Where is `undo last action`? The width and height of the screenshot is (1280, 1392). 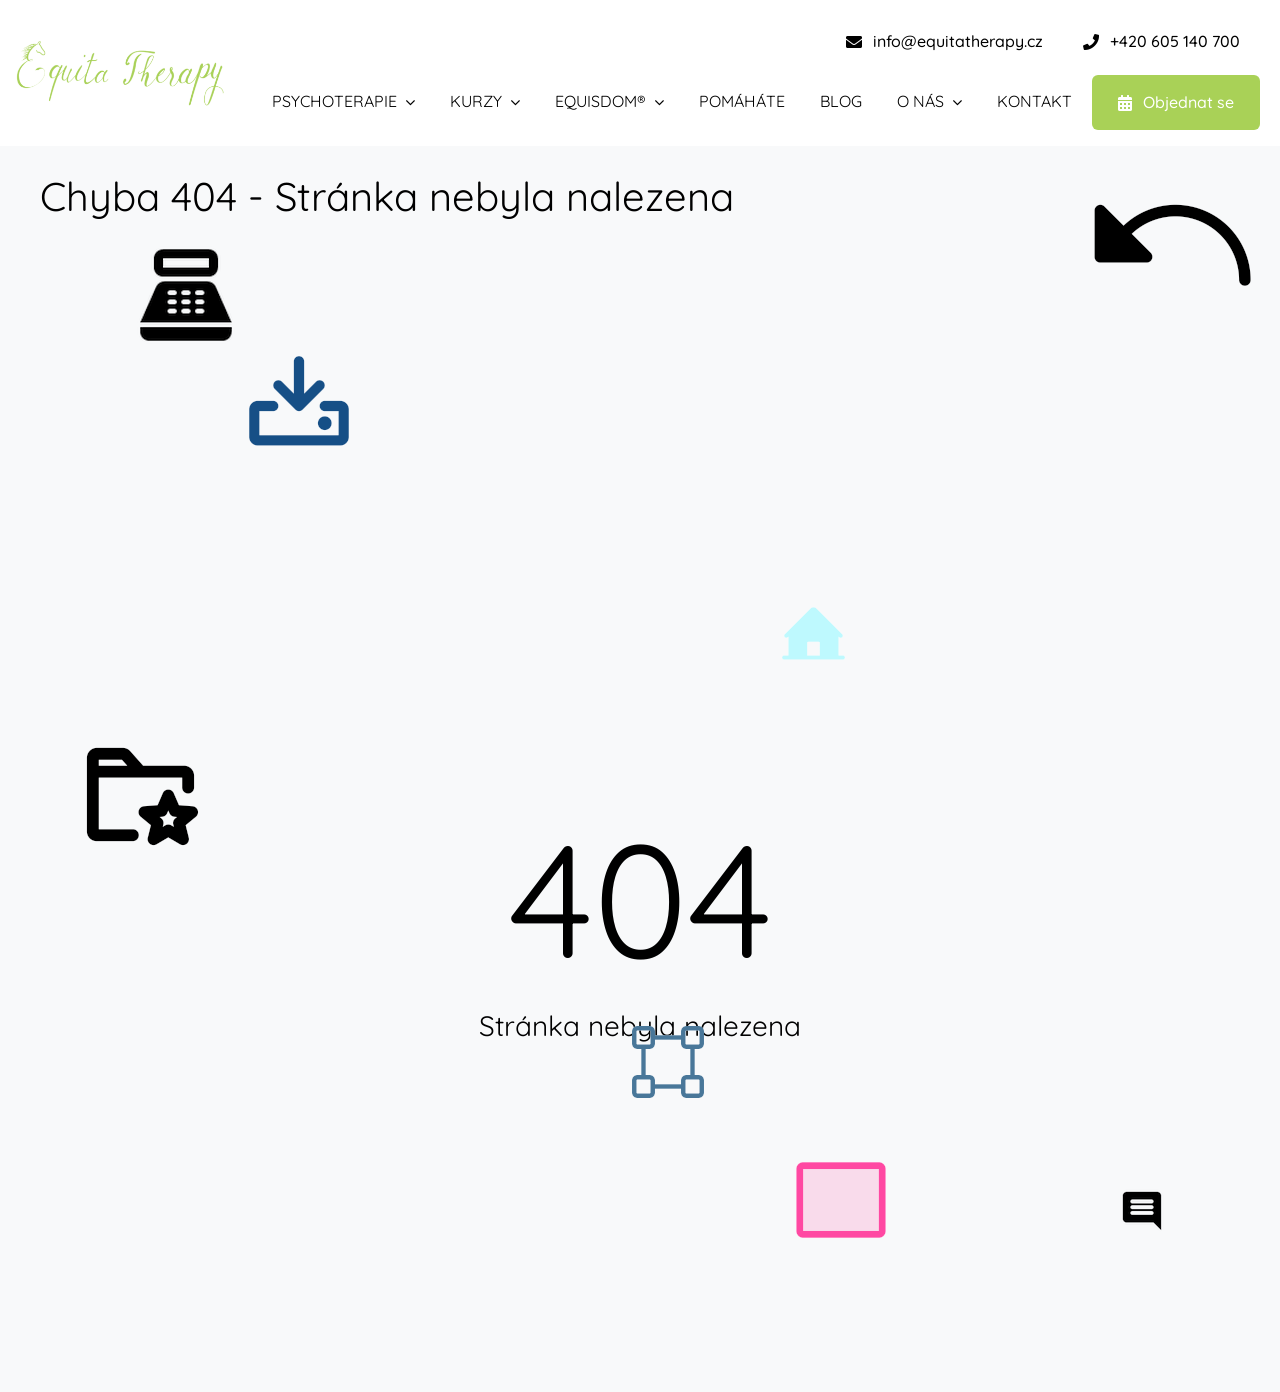
undo last action is located at coordinates (1175, 239).